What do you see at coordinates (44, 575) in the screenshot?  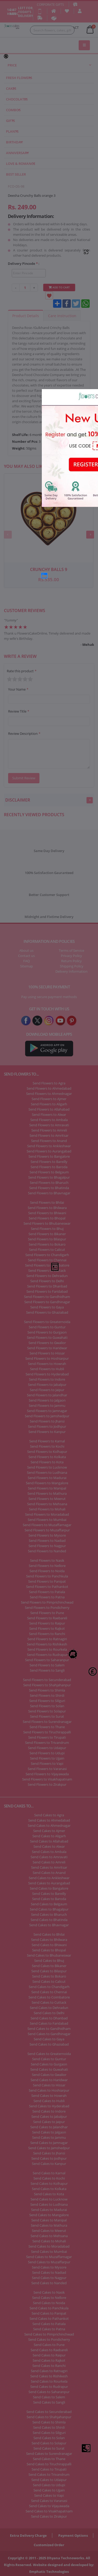 I see `open a new window` at bounding box center [44, 575].